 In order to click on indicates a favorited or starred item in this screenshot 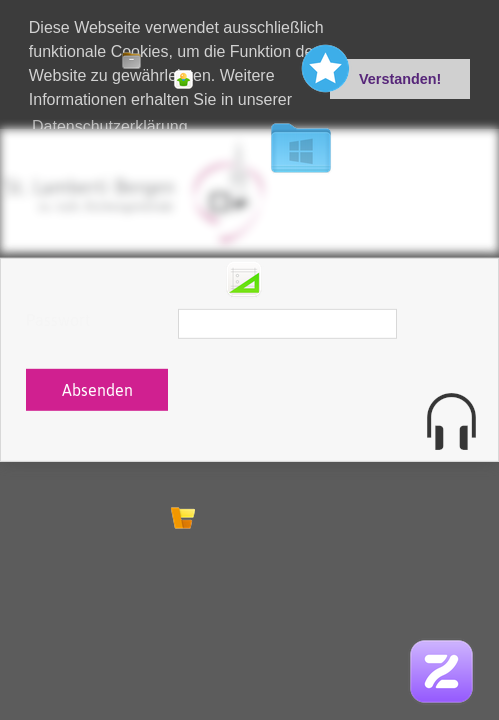, I will do `click(325, 68)`.